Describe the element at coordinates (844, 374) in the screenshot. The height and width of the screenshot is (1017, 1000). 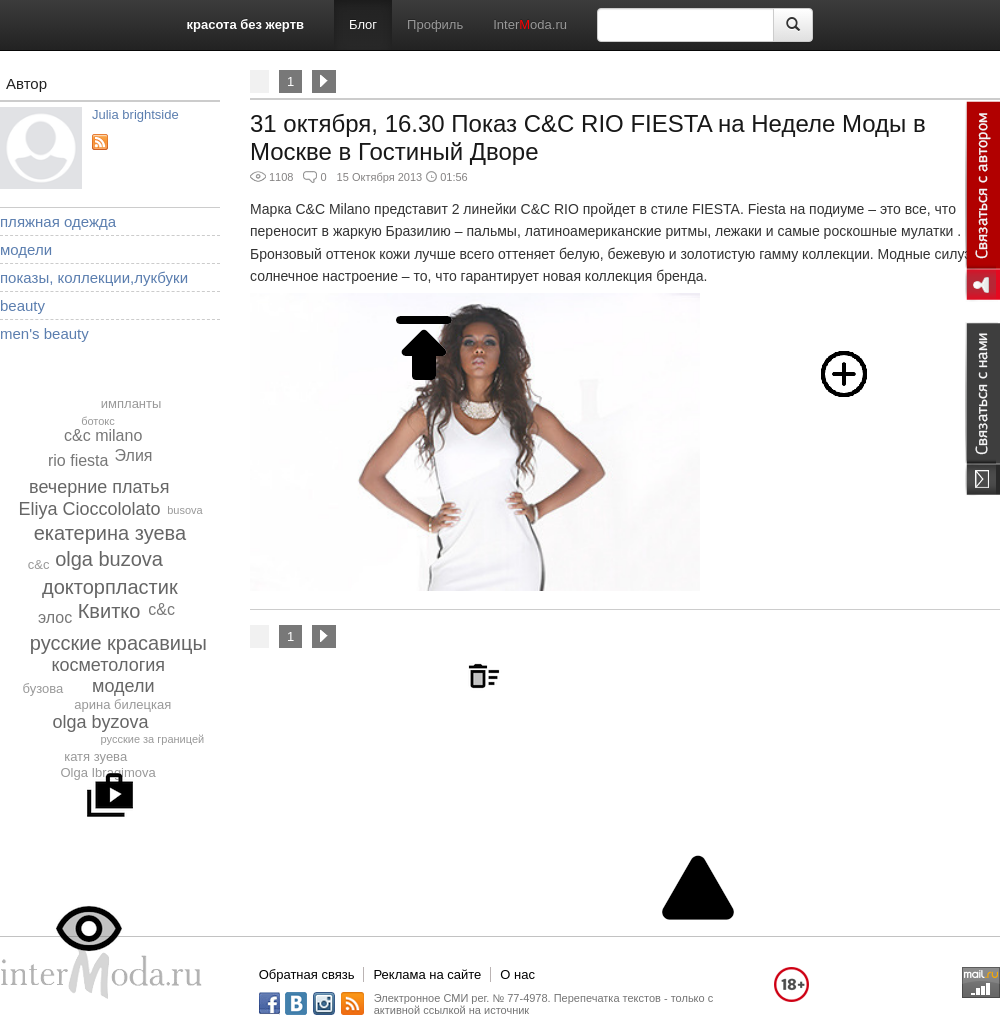
I see `add a new item or entry` at that location.